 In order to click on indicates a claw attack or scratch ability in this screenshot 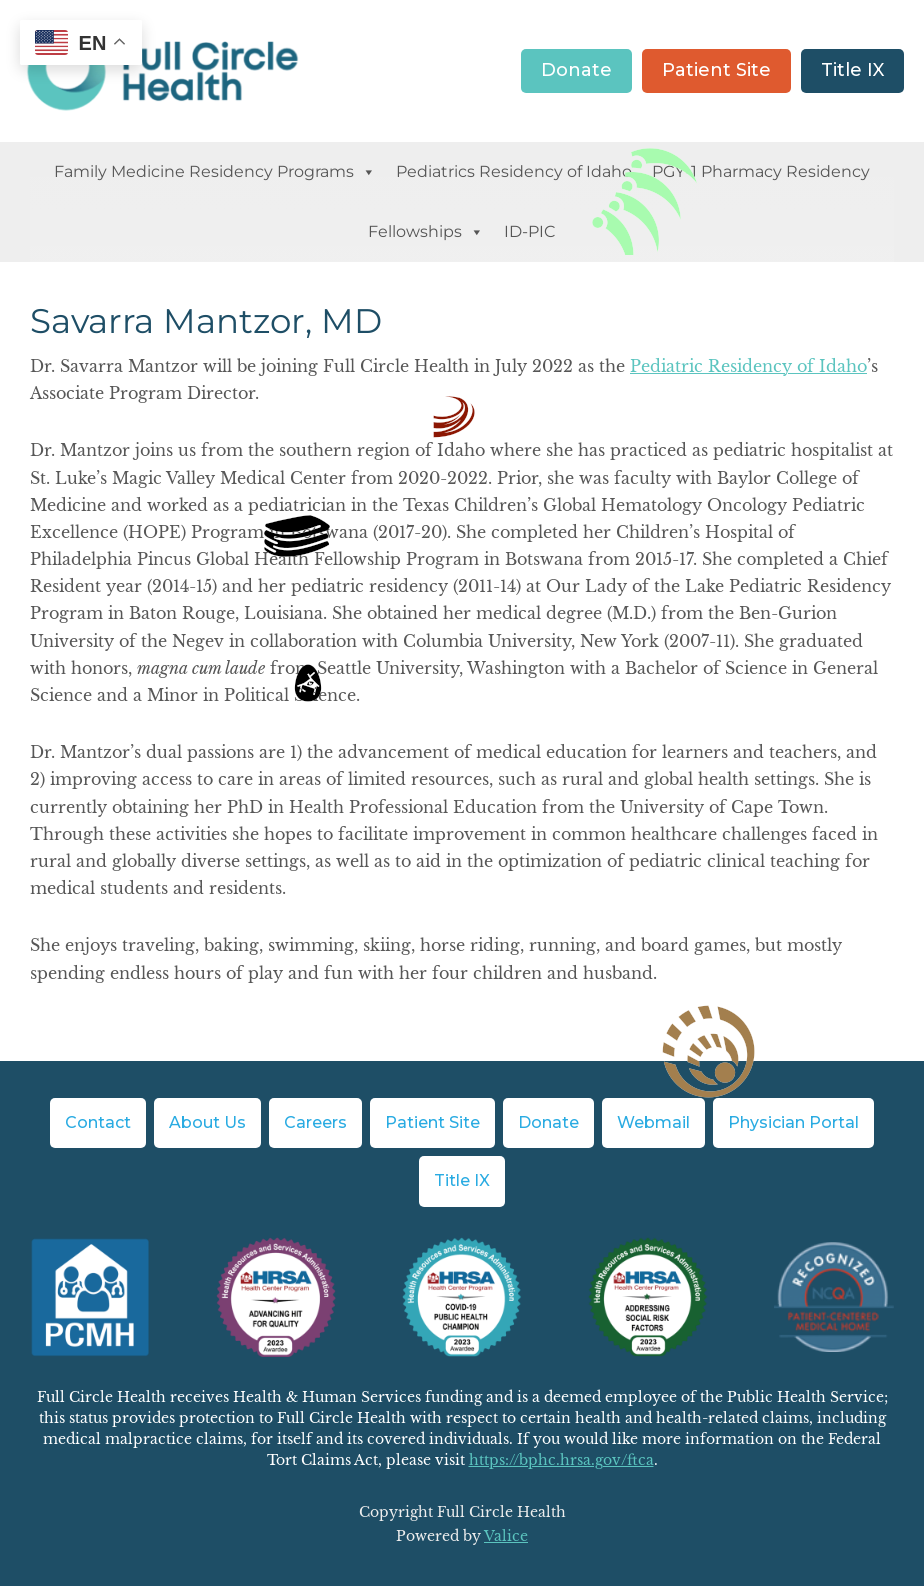, I will do `click(645, 201)`.